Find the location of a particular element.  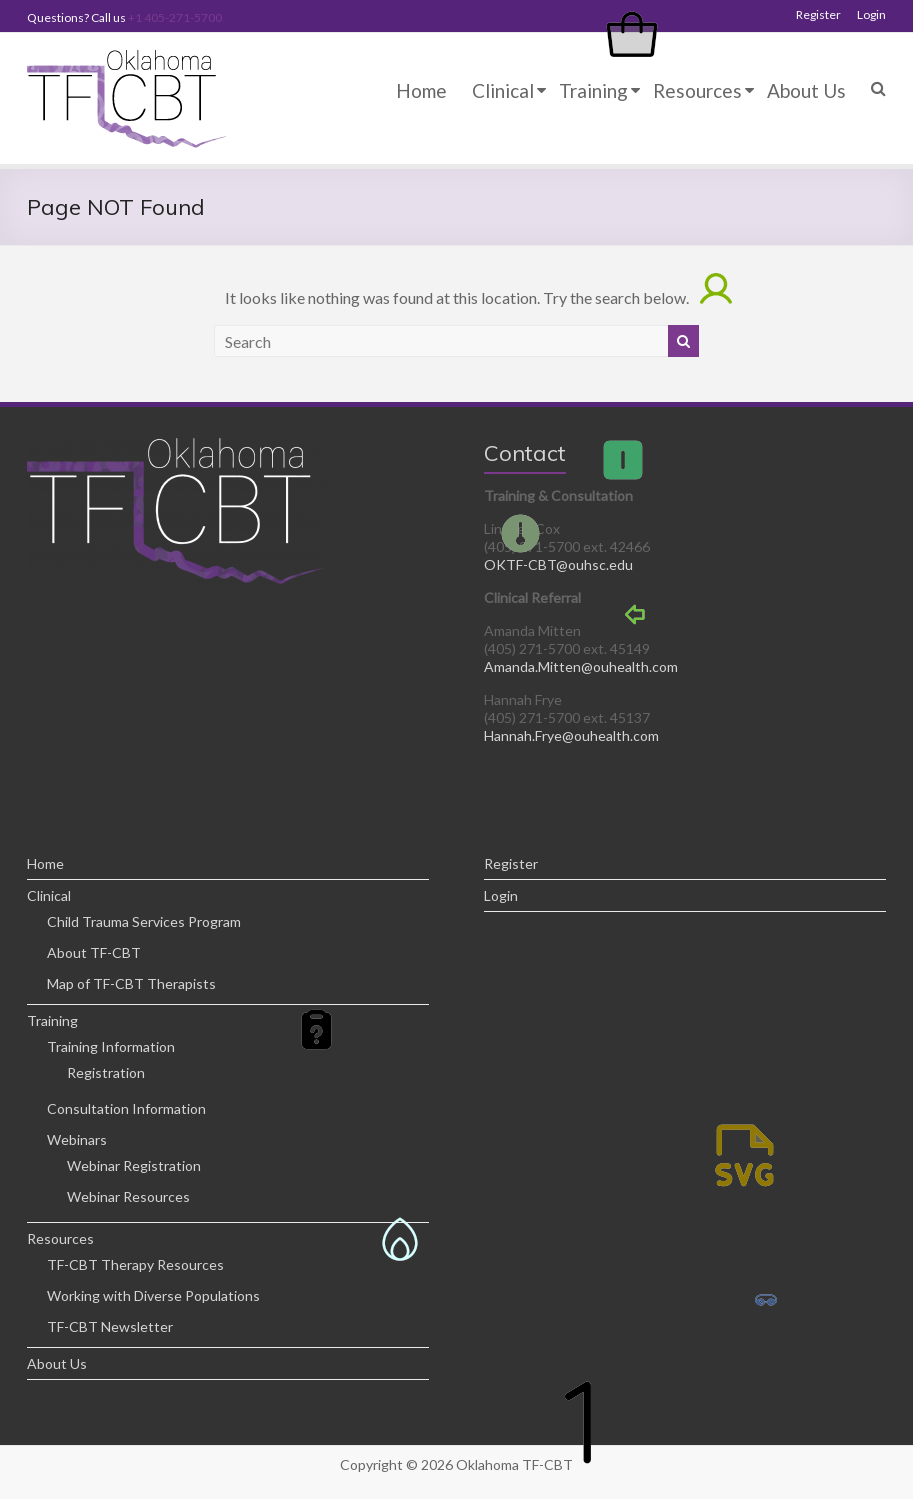

view your profile is located at coordinates (716, 289).